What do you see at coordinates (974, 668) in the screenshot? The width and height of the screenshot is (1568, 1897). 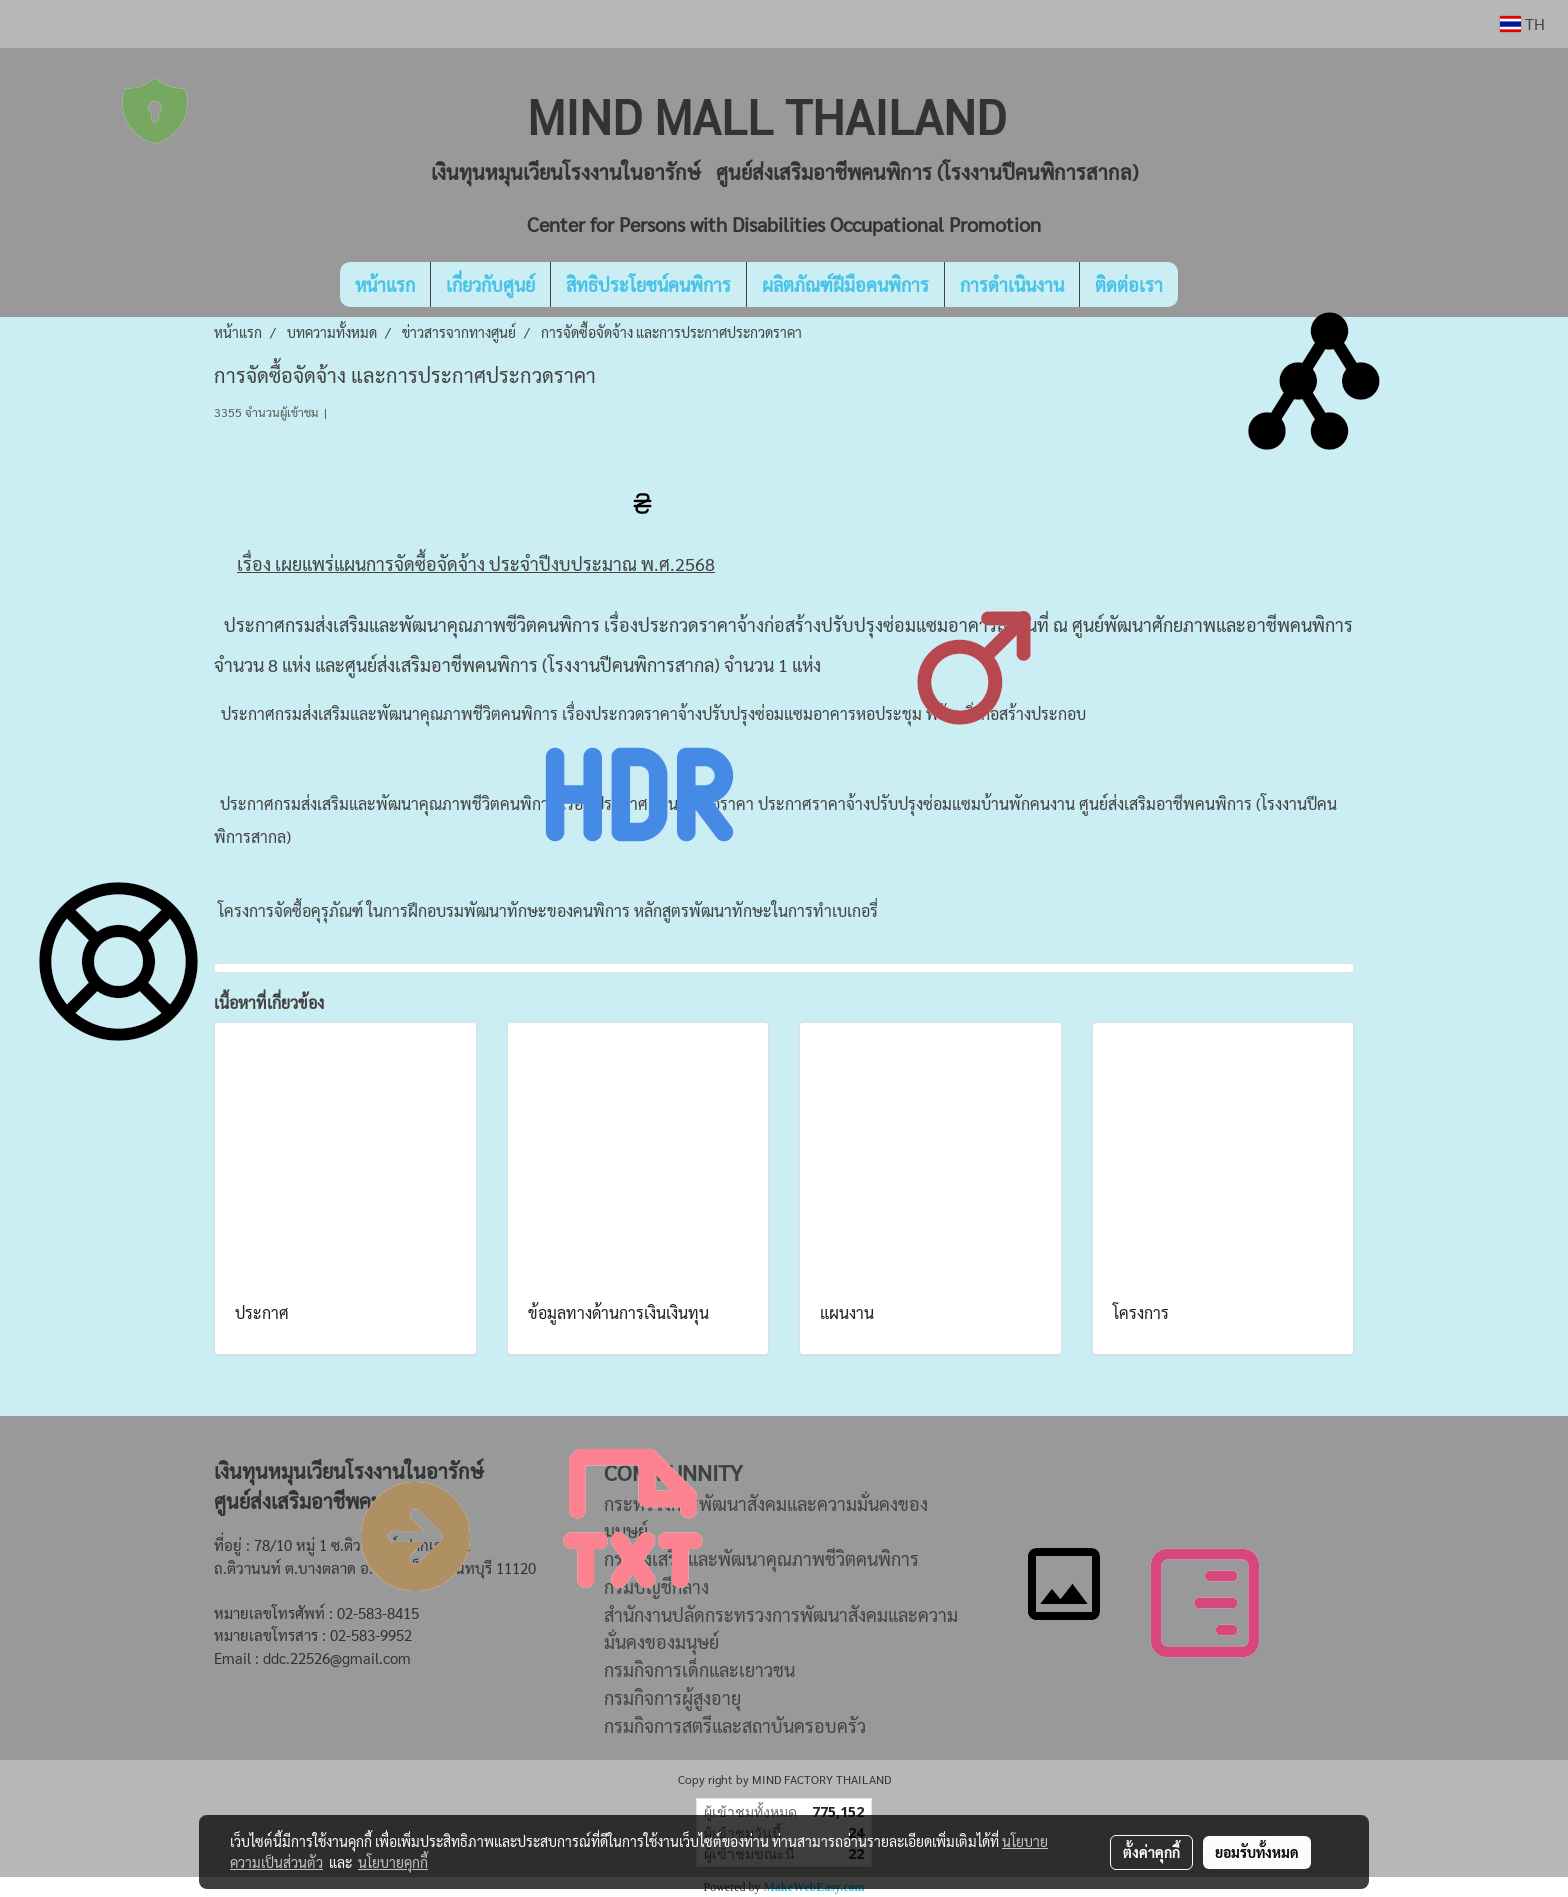 I see `indicates male gender selection` at bounding box center [974, 668].